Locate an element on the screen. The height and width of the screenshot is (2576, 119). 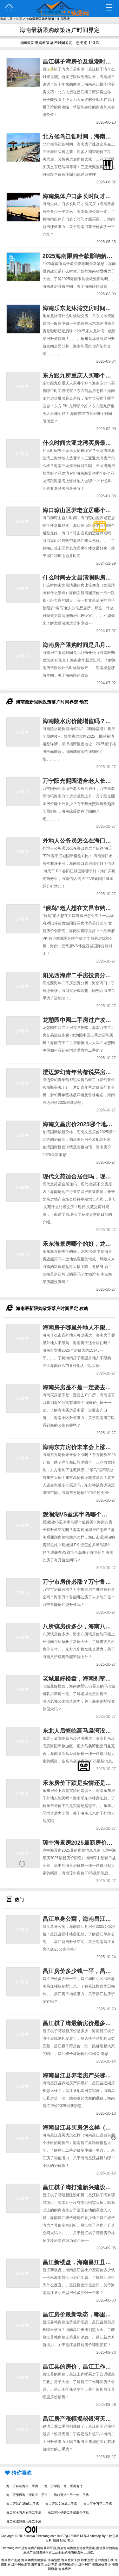
browse video or movie content is located at coordinates (100, 526).